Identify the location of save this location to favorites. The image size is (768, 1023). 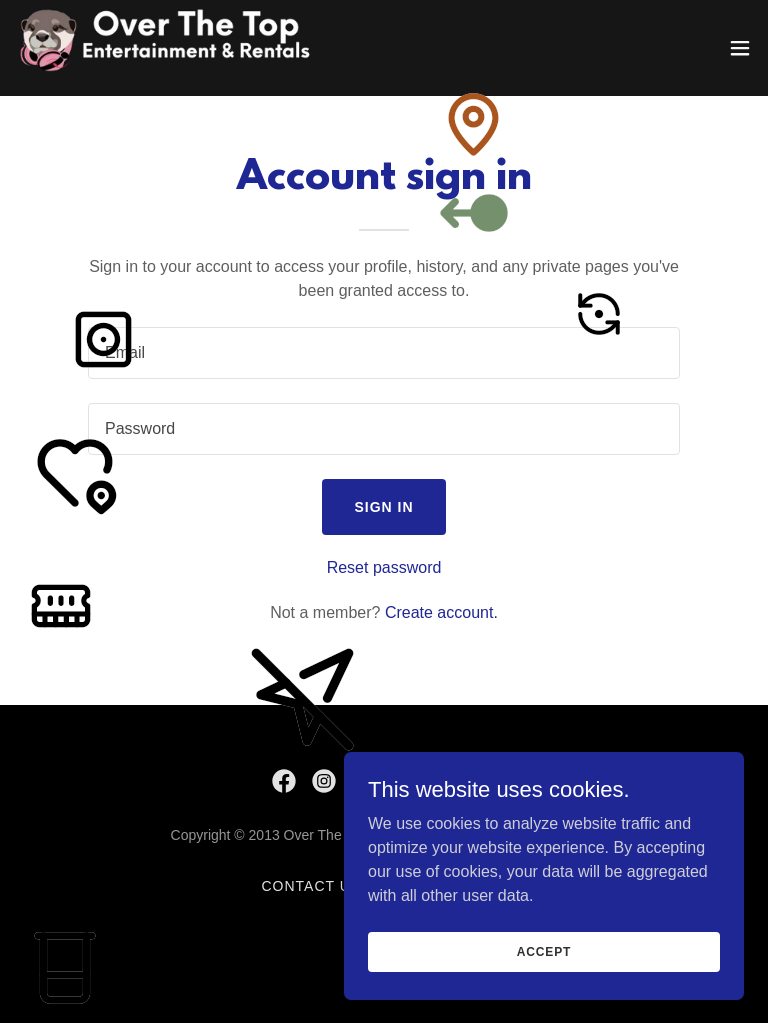
(75, 473).